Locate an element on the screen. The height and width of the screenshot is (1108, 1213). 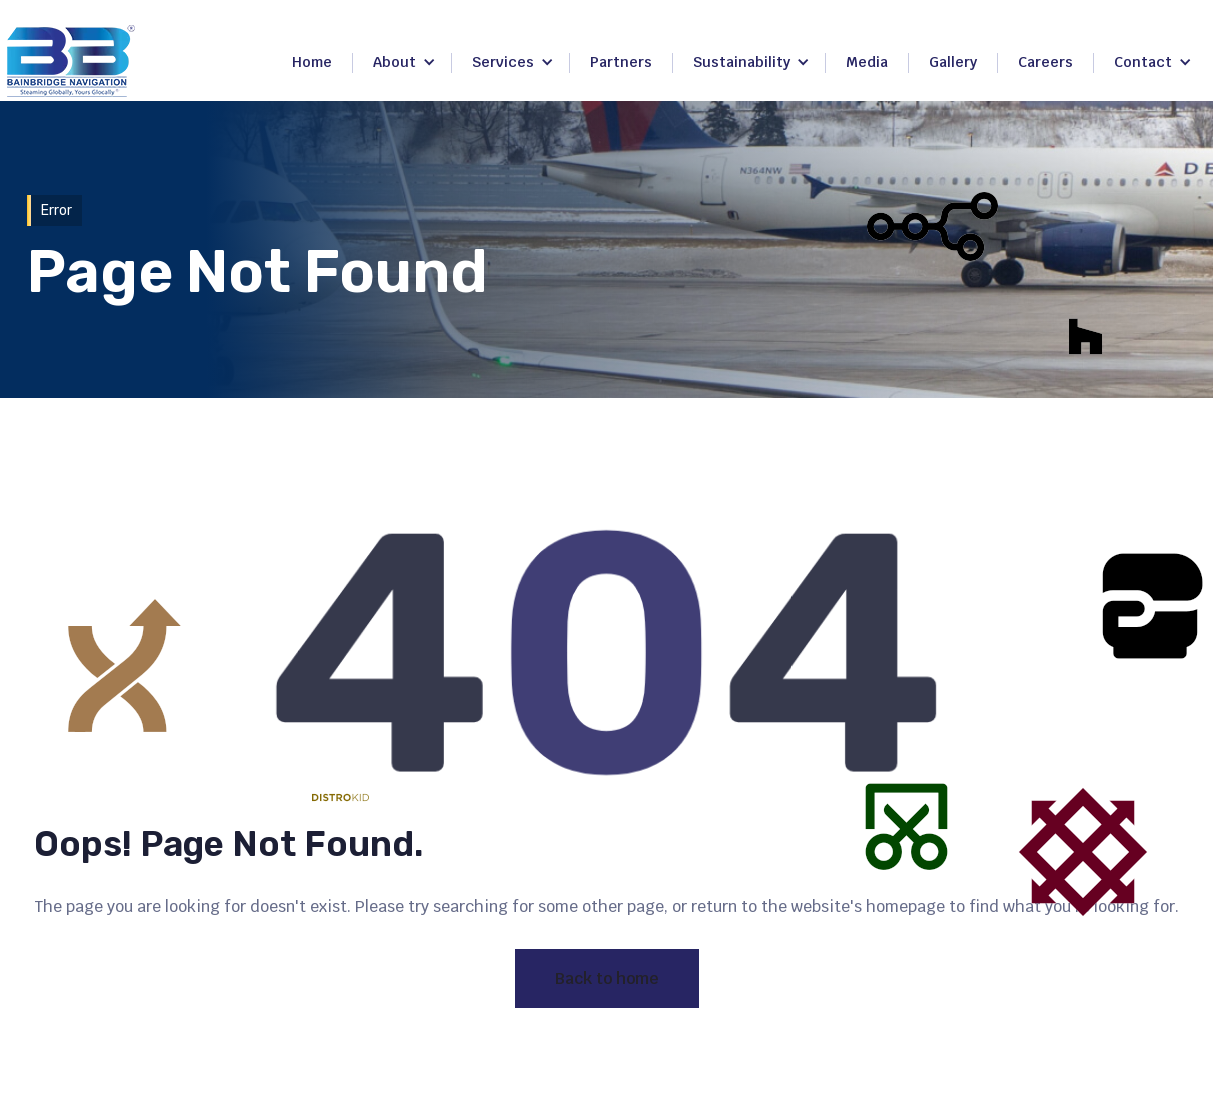
open git extensions application is located at coordinates (124, 665).